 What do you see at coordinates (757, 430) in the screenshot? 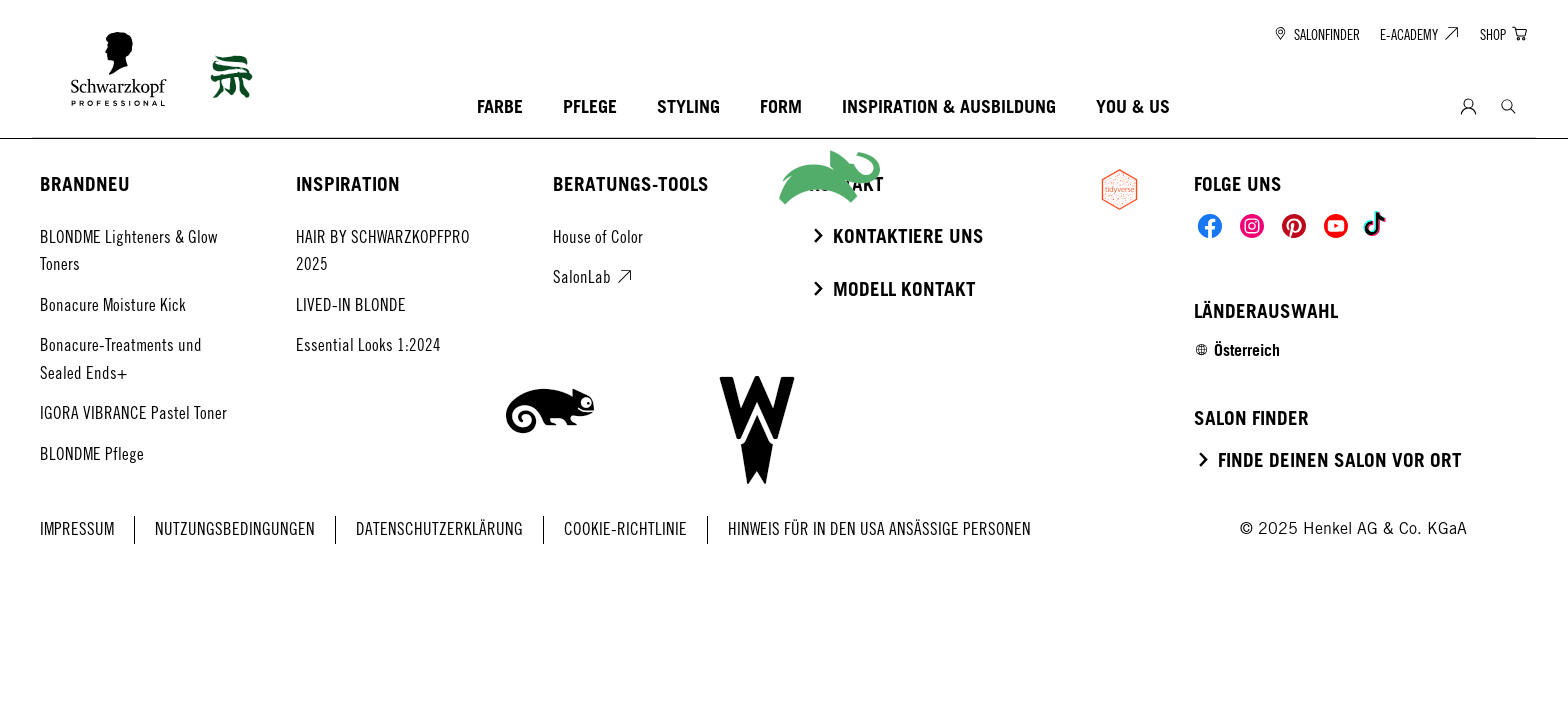
I see `WP Rocket plugin logo` at bounding box center [757, 430].